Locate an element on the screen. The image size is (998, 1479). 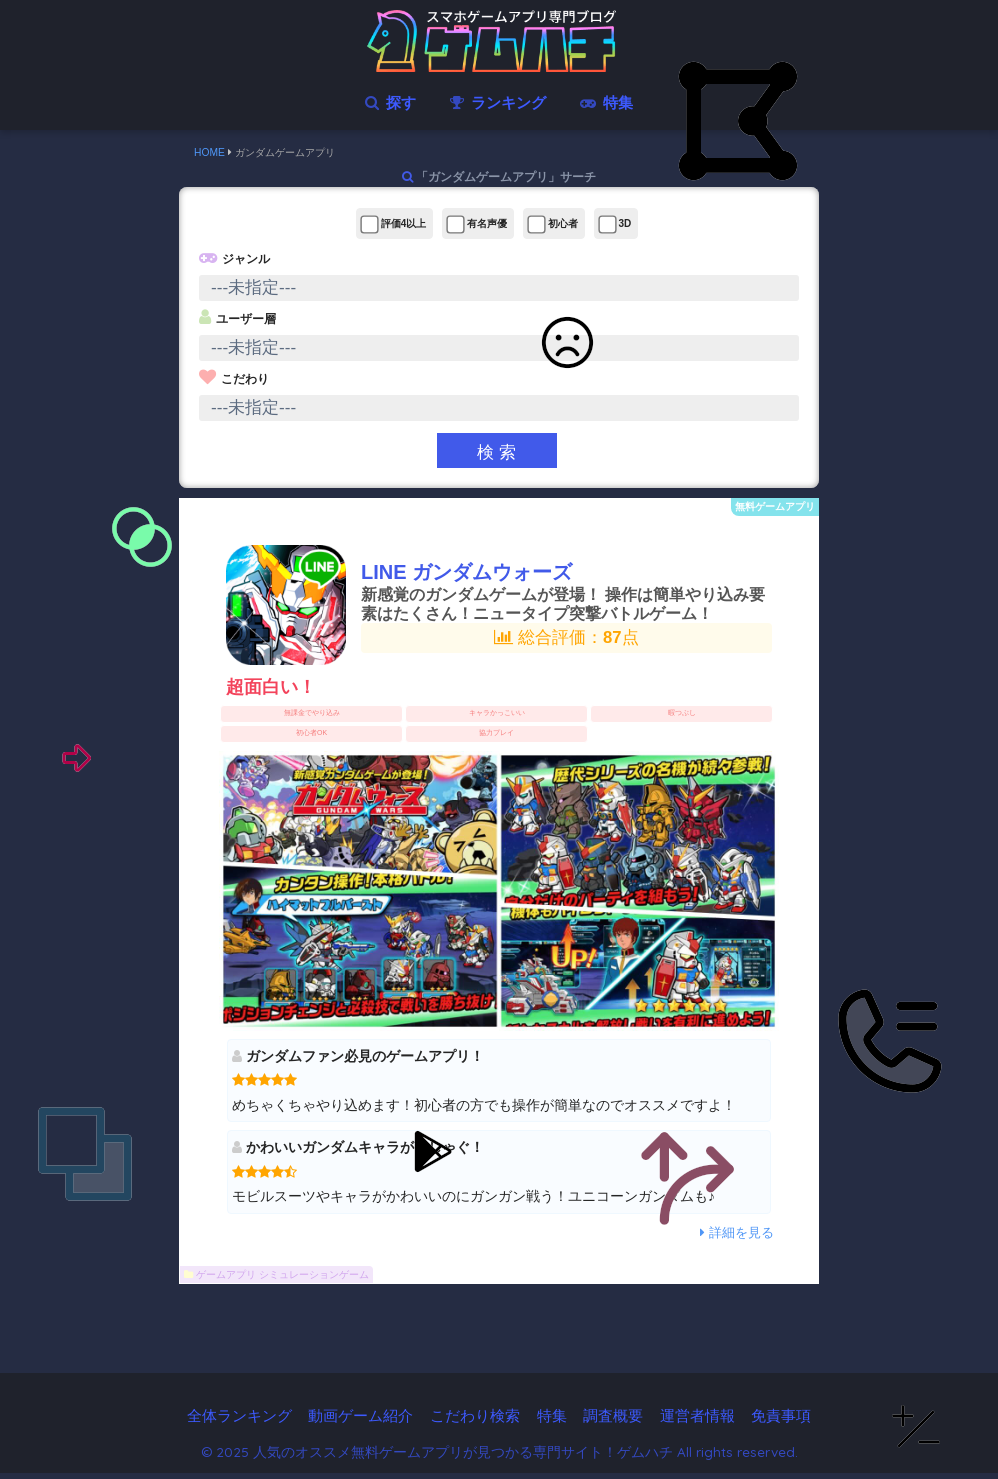
draw a custom polygon shape is located at coordinates (738, 121).